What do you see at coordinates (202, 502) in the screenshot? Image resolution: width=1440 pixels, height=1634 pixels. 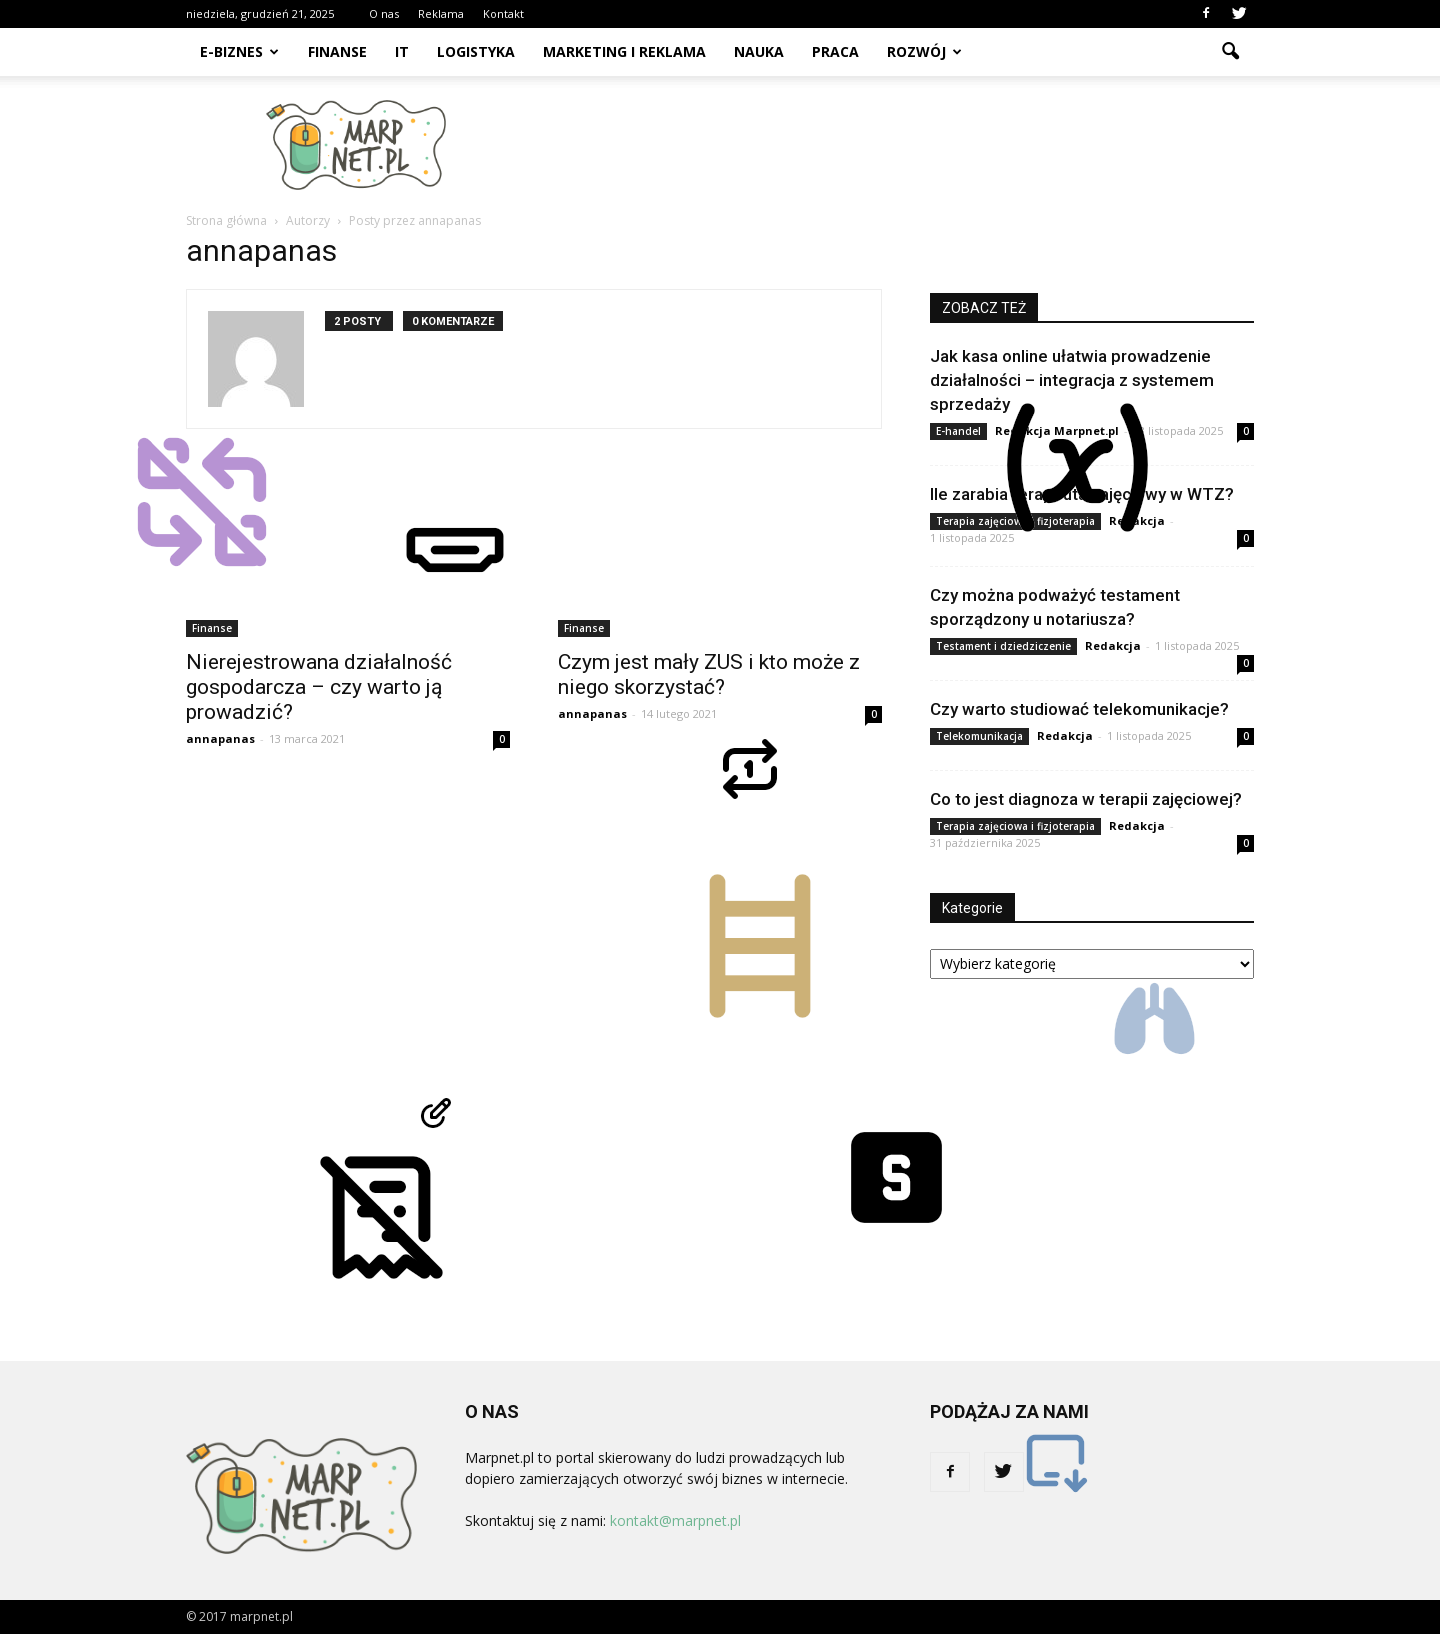 I see `shuffle or swap mode disabled` at bounding box center [202, 502].